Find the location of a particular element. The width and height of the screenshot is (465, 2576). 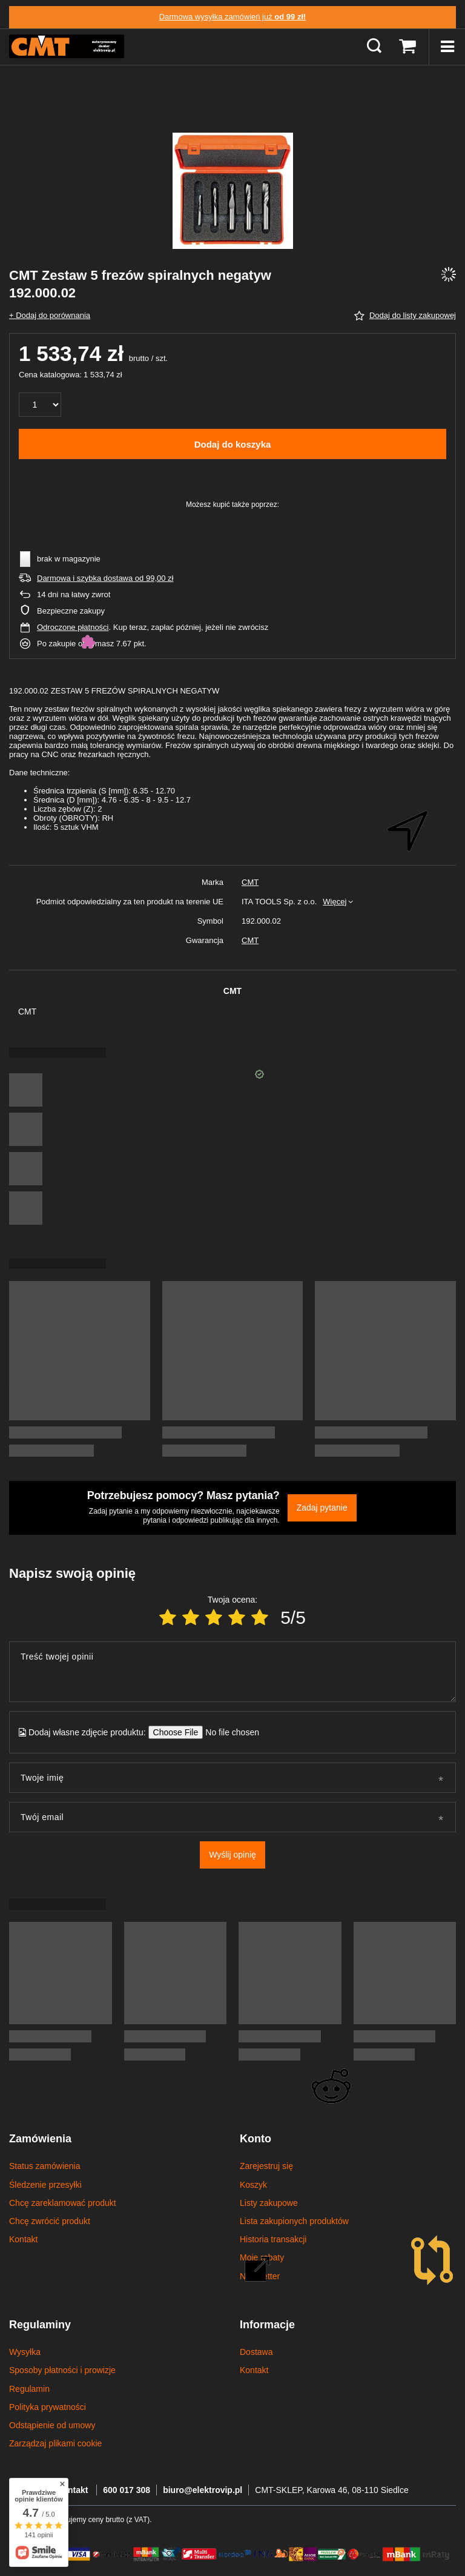

access browser extensions or add-ons is located at coordinates (88, 641).